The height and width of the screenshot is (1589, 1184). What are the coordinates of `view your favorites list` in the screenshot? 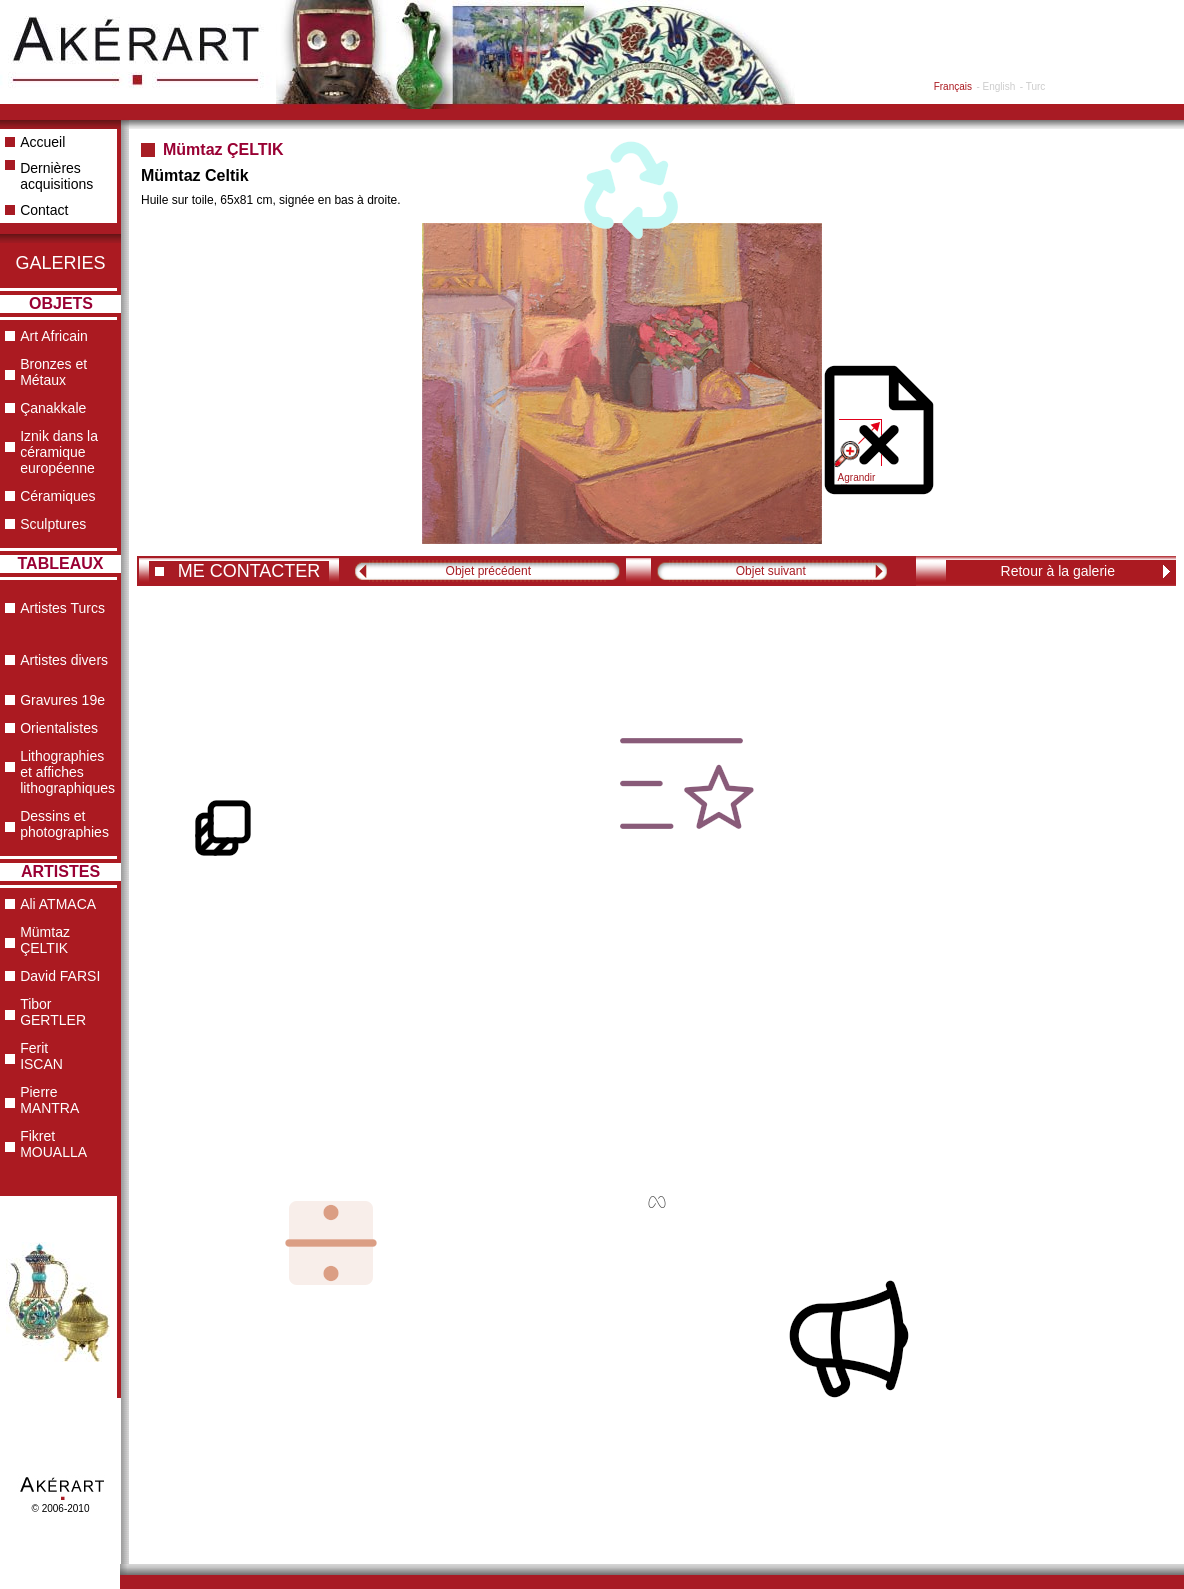 It's located at (681, 783).